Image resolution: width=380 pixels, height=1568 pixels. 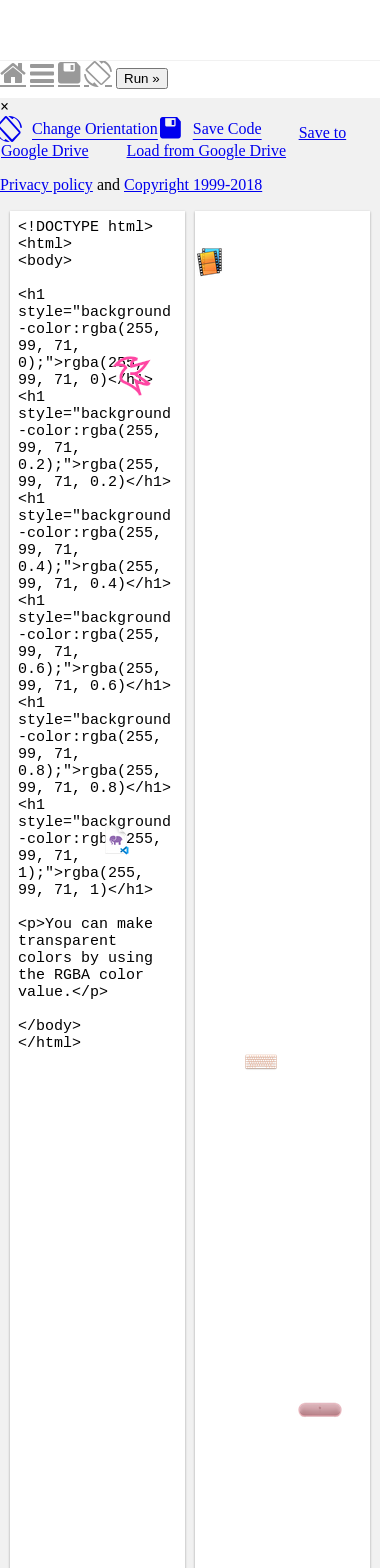 What do you see at coordinates (116, 840) in the screenshot?
I see `open a PHP file in Visual Studio Code` at bounding box center [116, 840].